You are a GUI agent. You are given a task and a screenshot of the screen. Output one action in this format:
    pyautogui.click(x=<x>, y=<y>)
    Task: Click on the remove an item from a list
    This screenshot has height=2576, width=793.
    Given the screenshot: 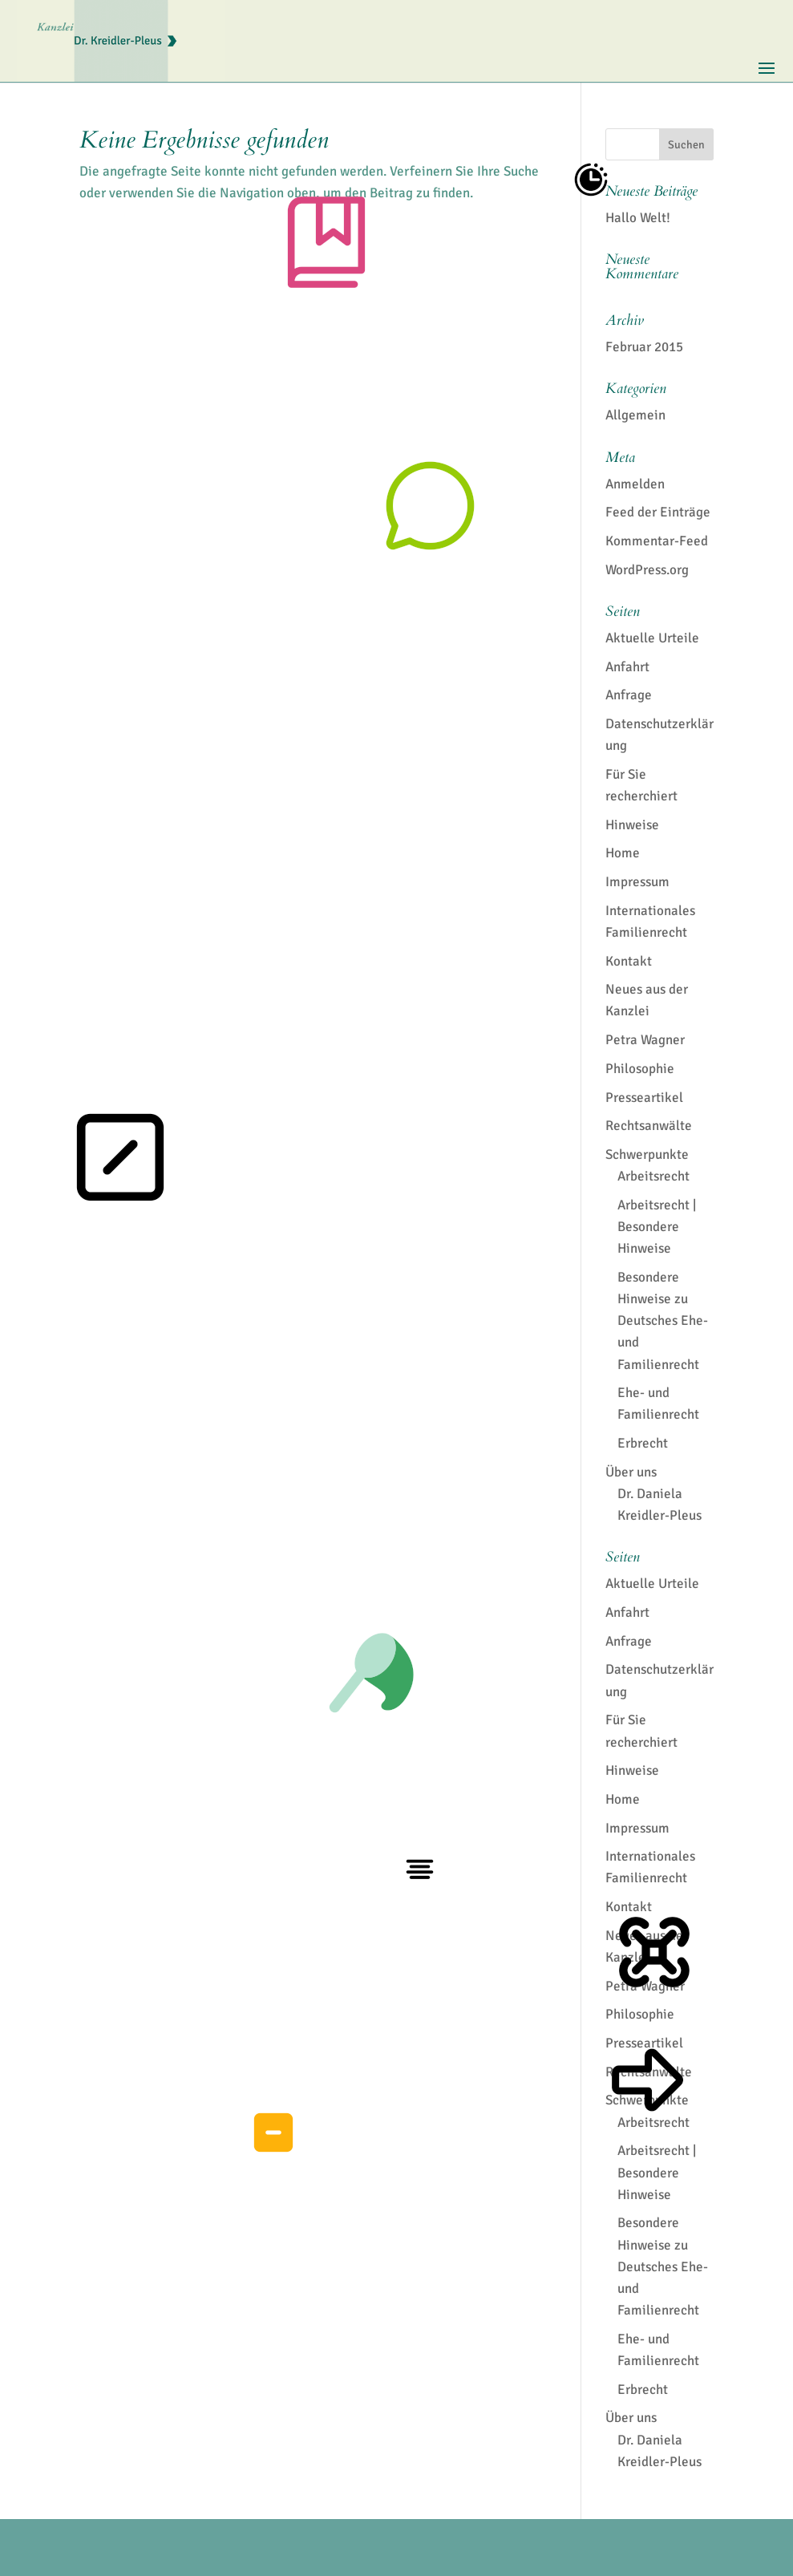 What is the action you would take?
    pyautogui.click(x=273, y=2132)
    